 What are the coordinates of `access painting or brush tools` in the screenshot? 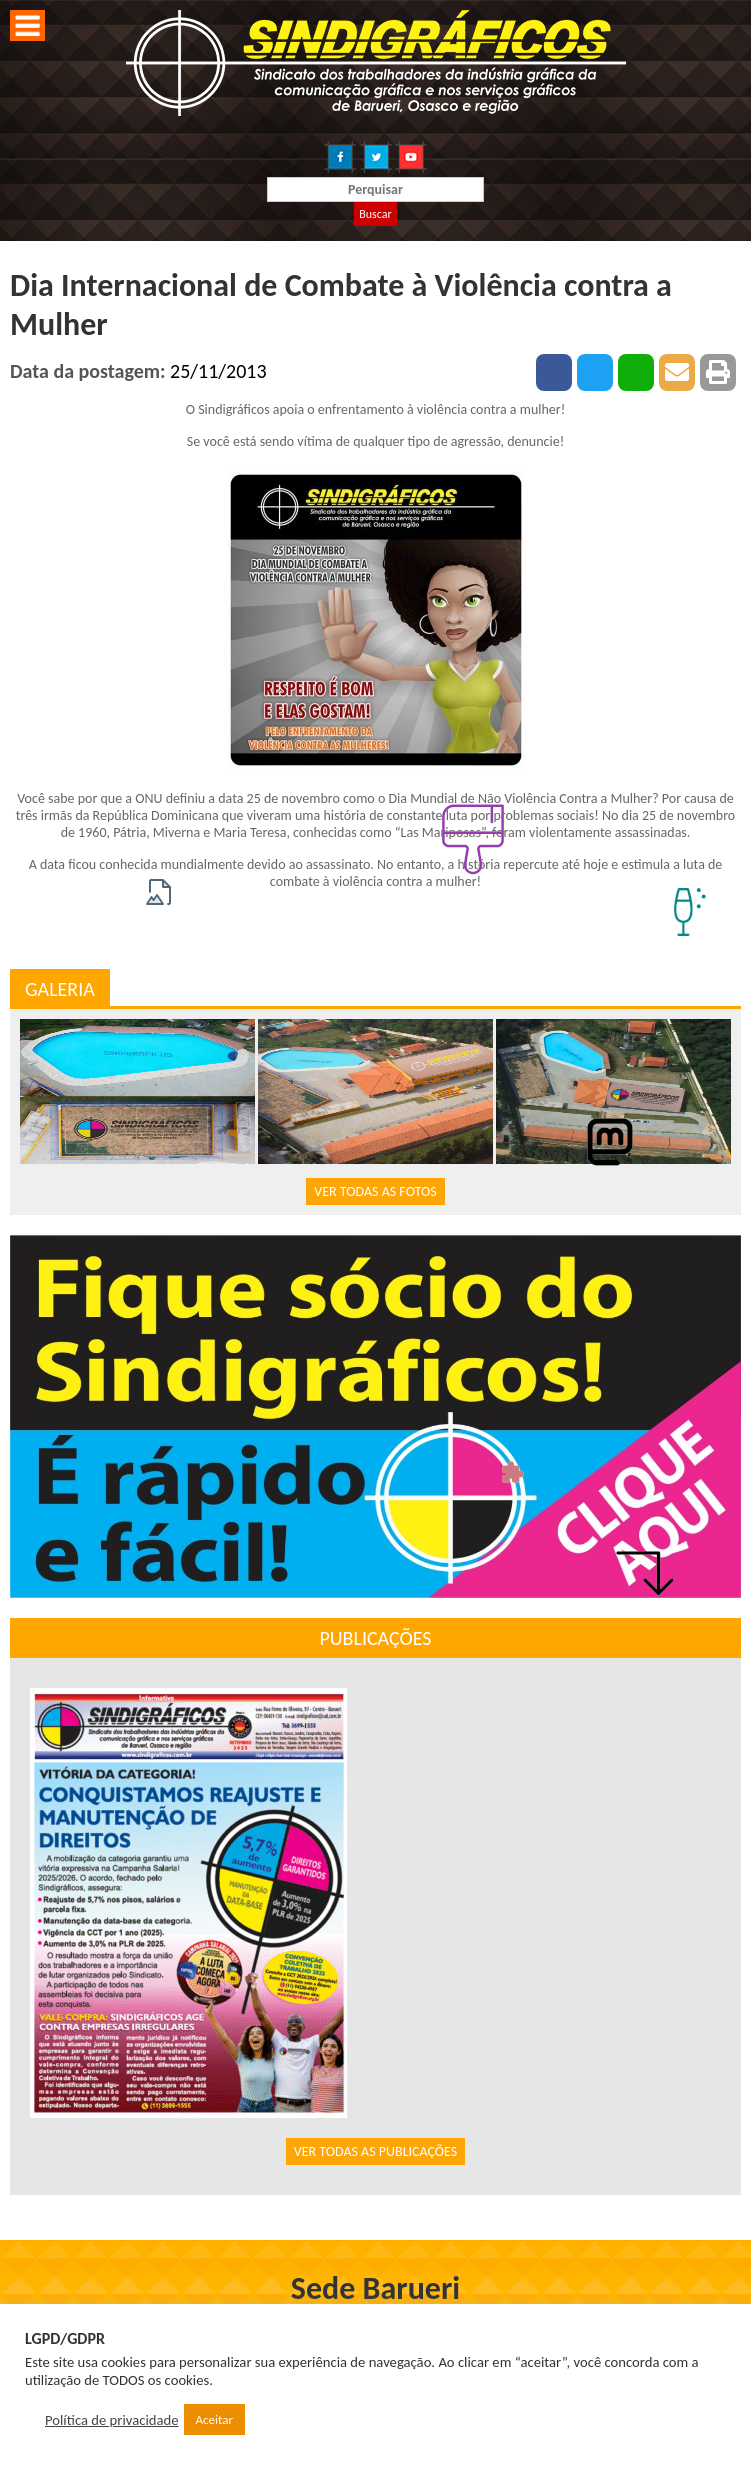 It's located at (473, 838).